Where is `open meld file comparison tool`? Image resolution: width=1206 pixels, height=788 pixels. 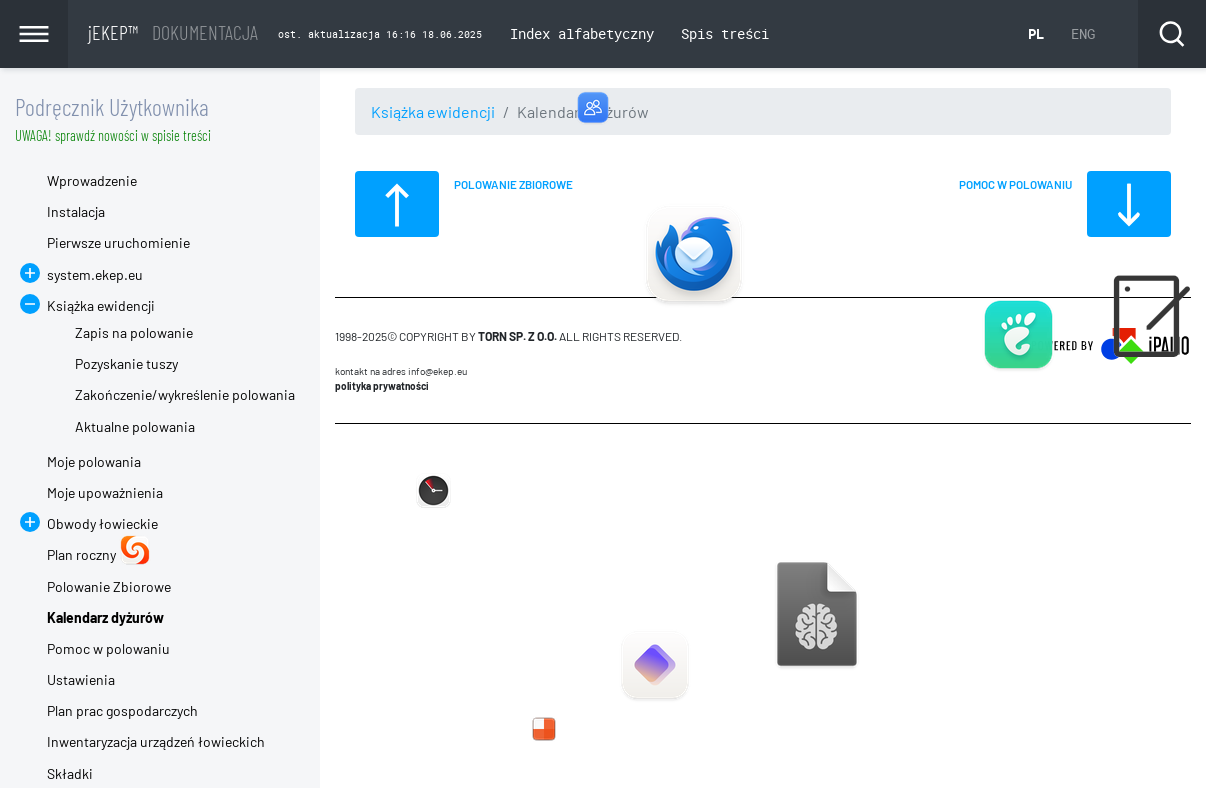 open meld file comparison tool is located at coordinates (135, 550).